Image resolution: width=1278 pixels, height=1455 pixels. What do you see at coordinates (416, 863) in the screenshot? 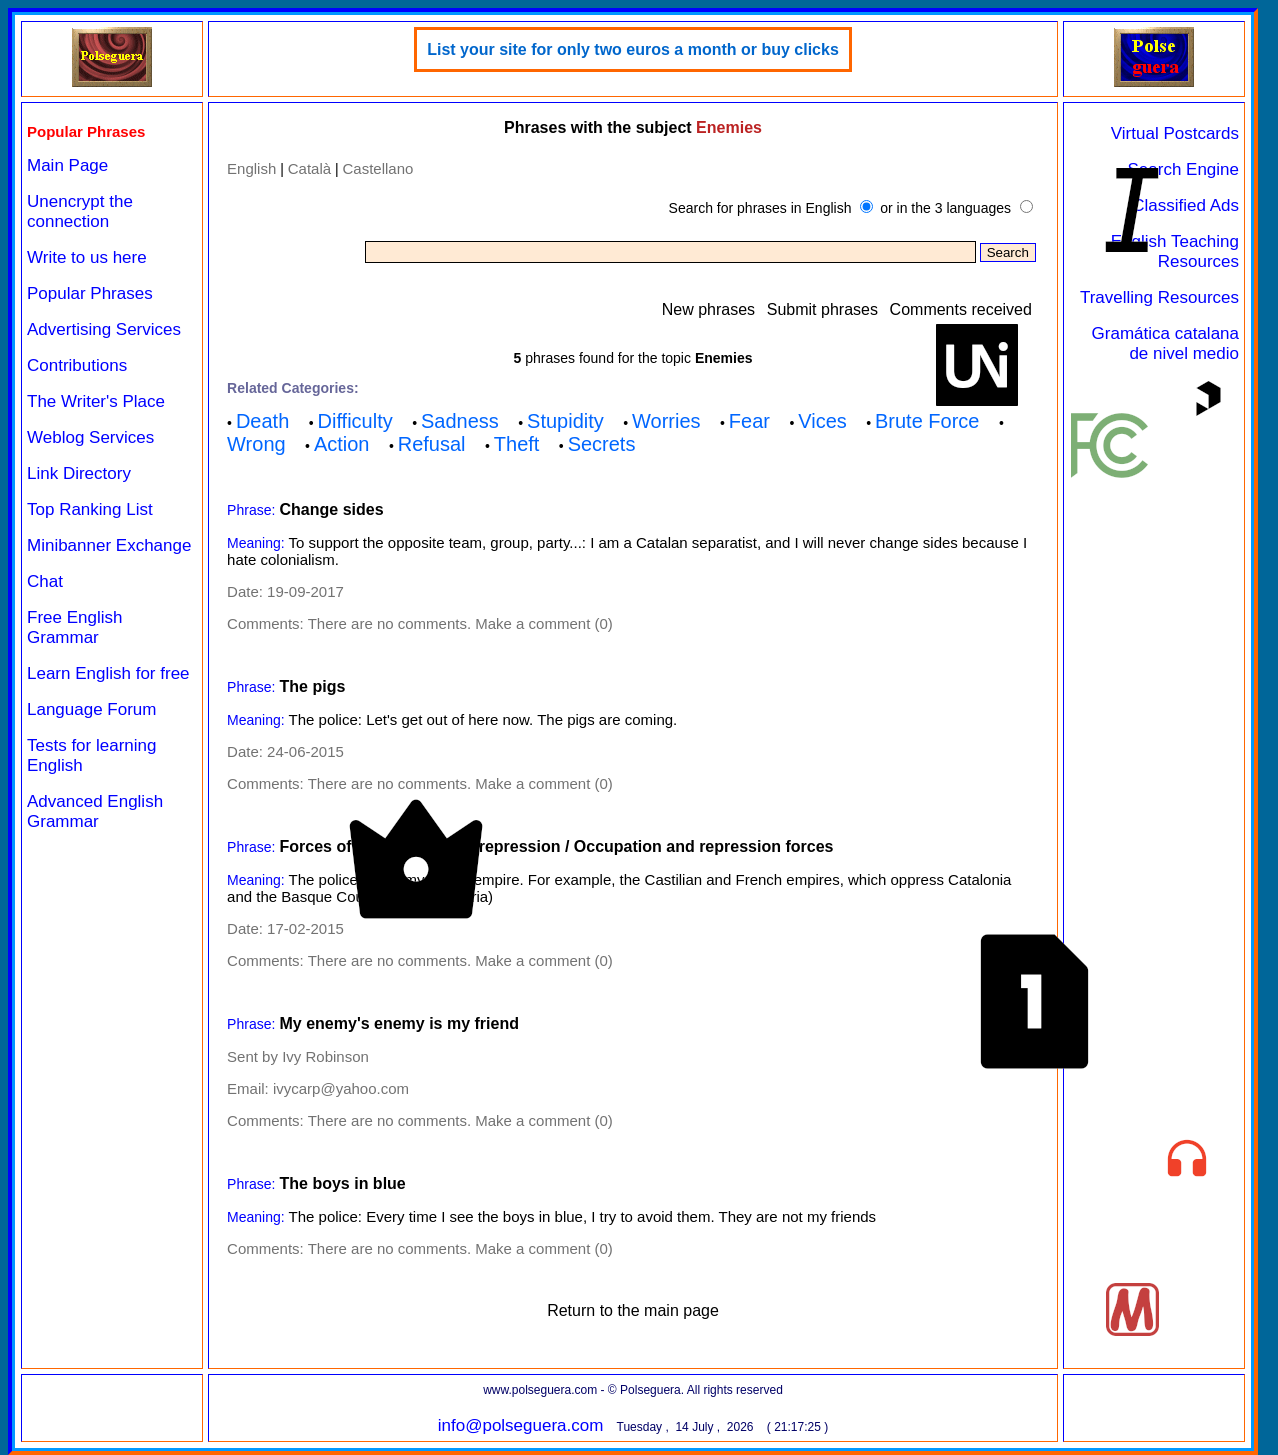
I see `indicates VIP or premium membership status` at bounding box center [416, 863].